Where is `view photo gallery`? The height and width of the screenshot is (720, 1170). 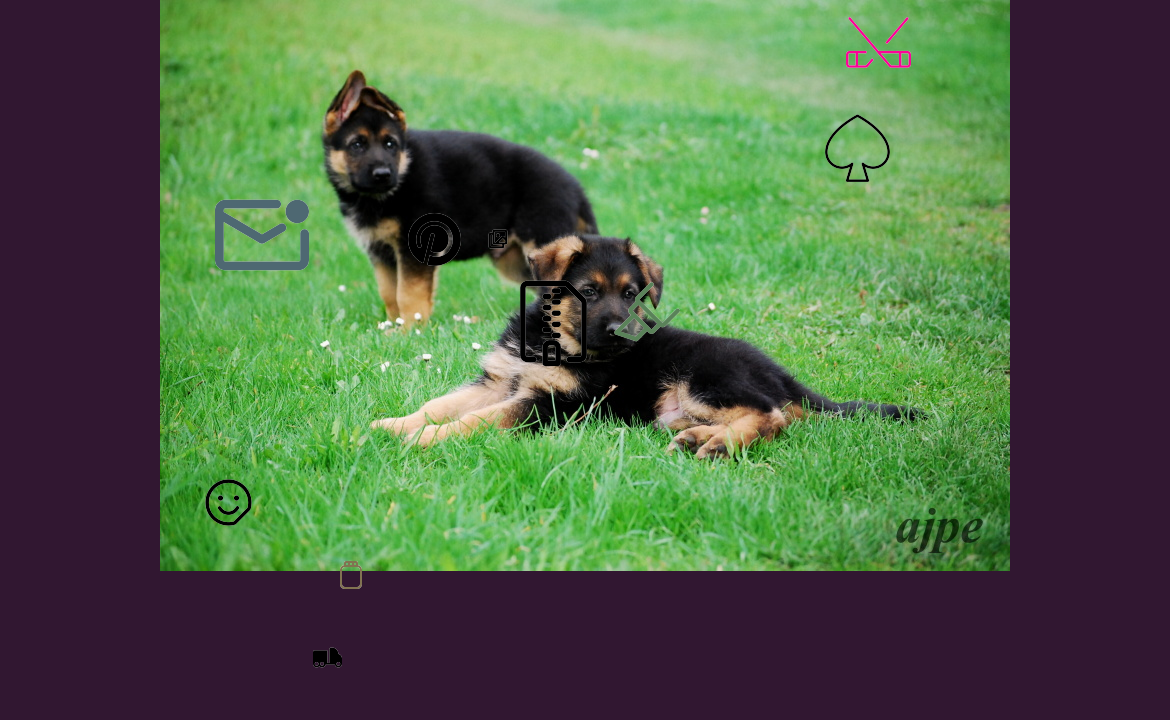 view photo gallery is located at coordinates (498, 239).